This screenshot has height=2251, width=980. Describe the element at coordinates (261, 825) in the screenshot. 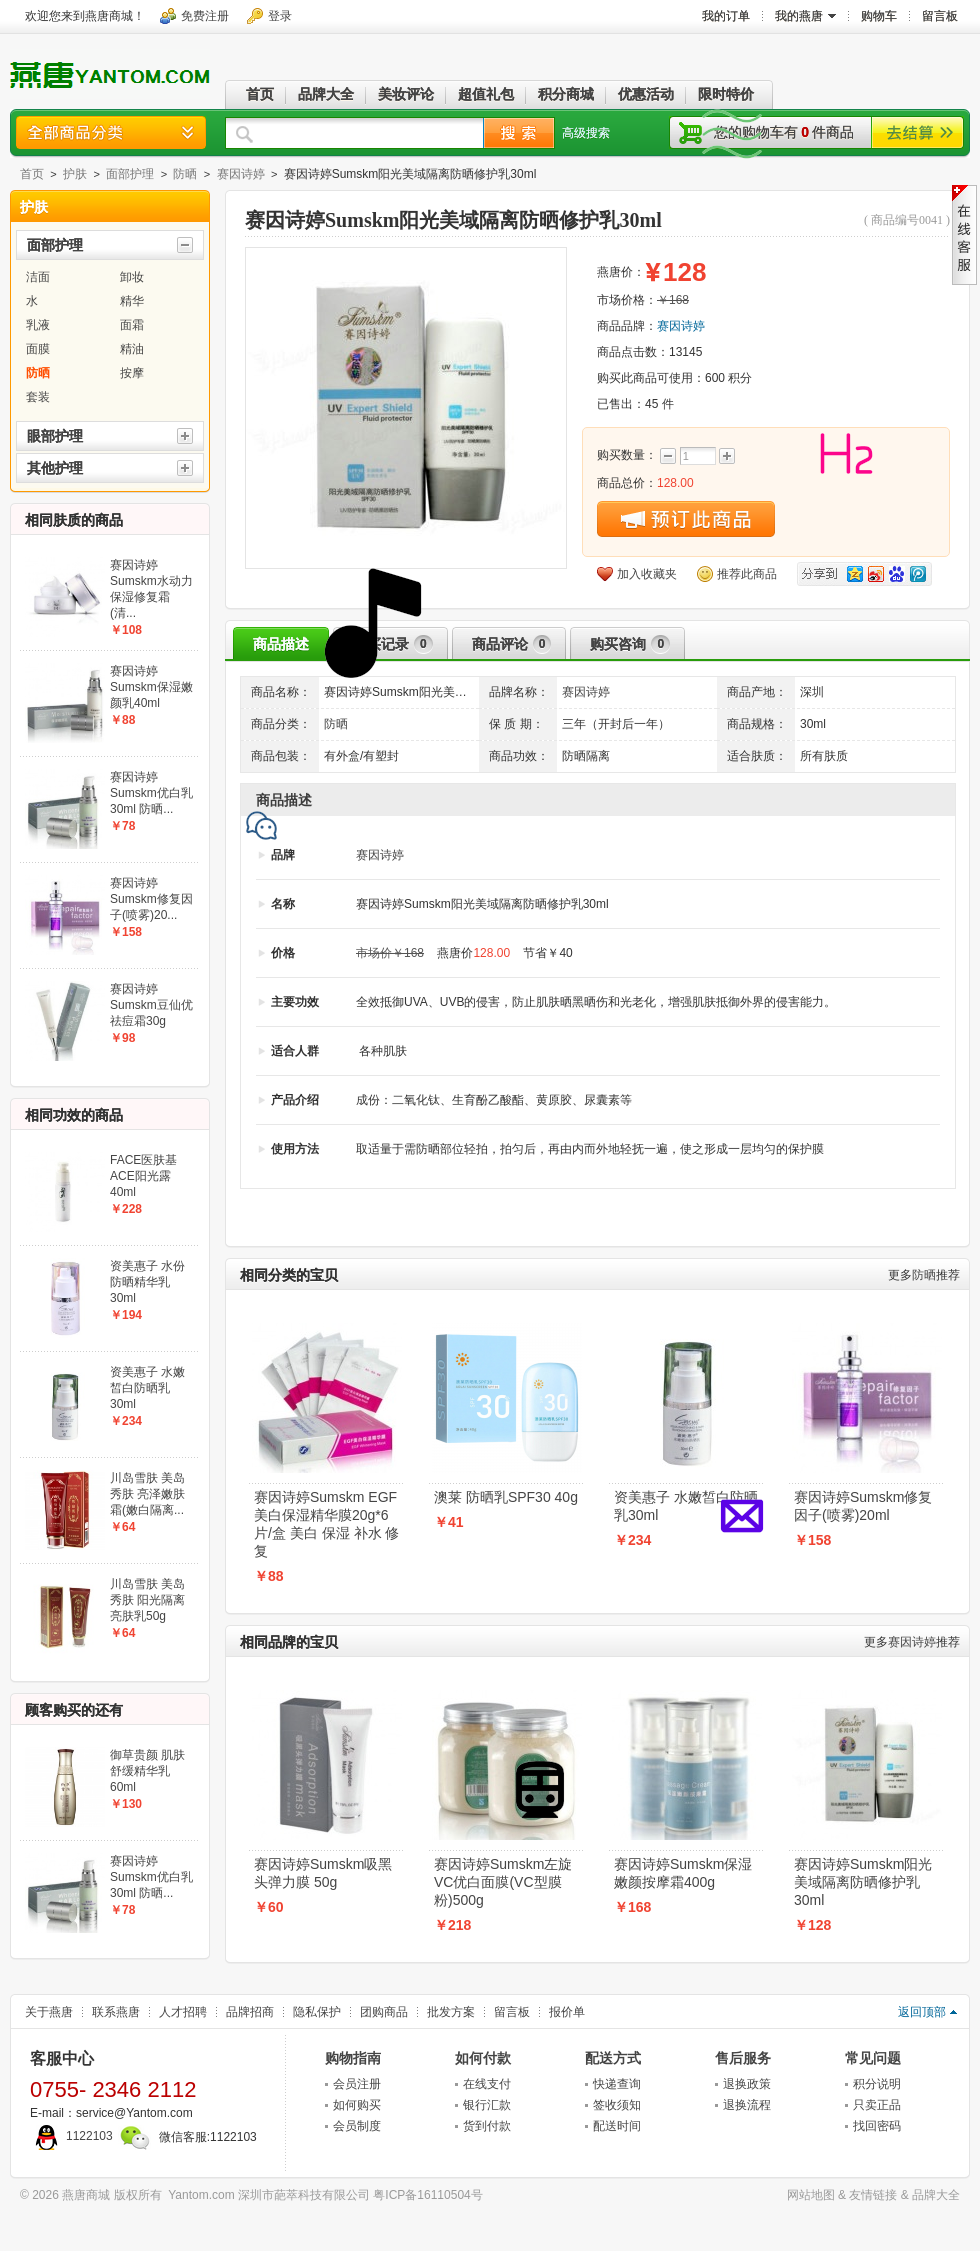

I see `open WeChat messaging app` at that location.